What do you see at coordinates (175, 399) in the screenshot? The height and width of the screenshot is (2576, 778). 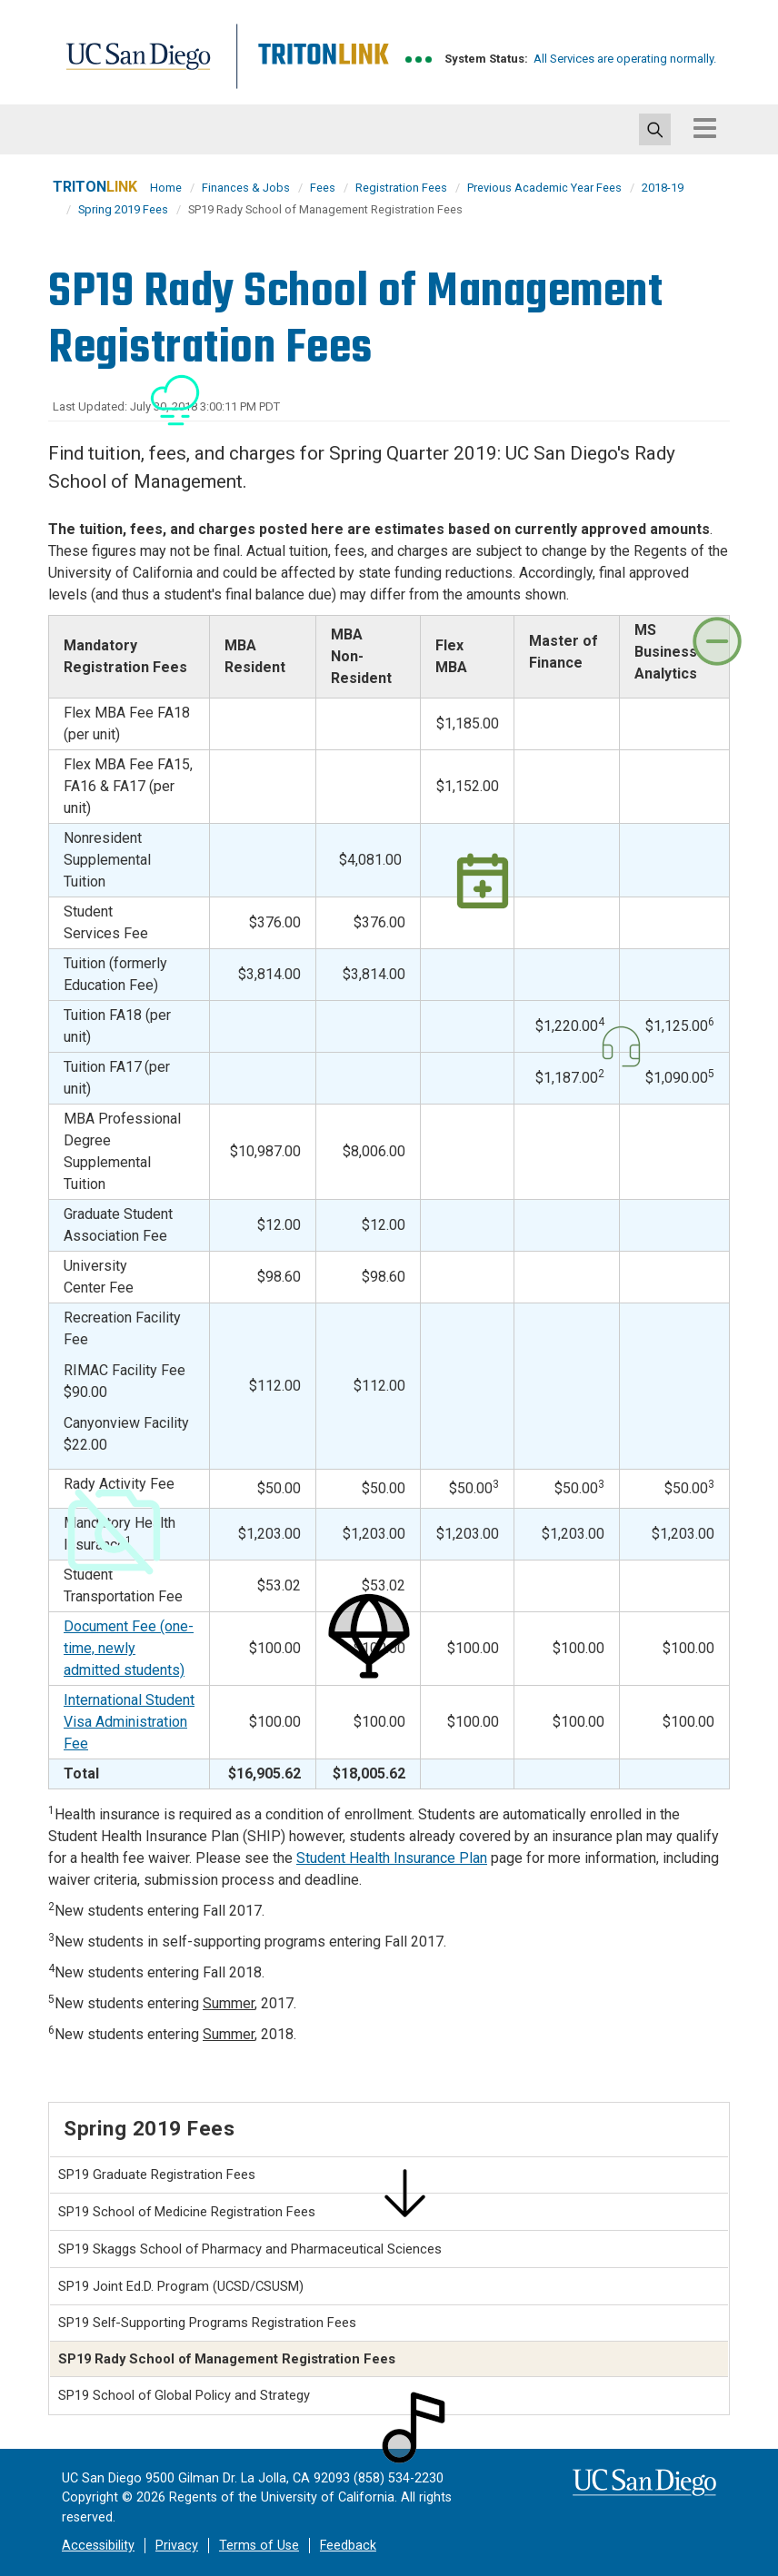 I see `indicates foggy weather conditions` at bounding box center [175, 399].